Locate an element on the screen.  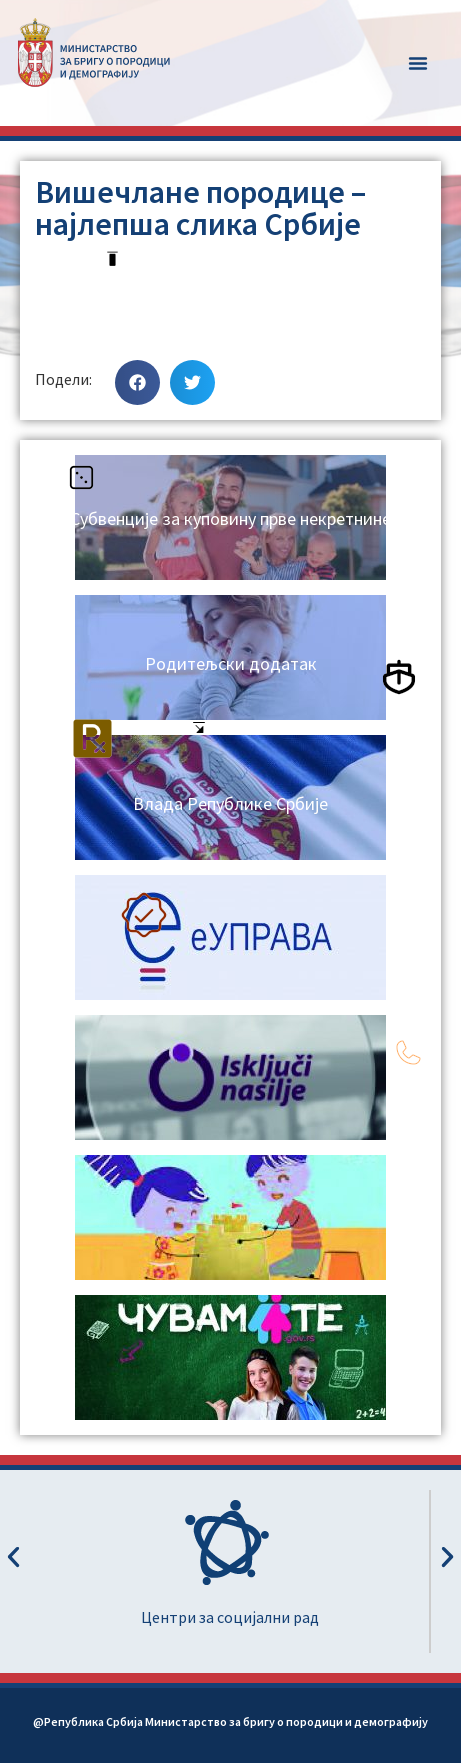
move item to bottom-right corner is located at coordinates (199, 728).